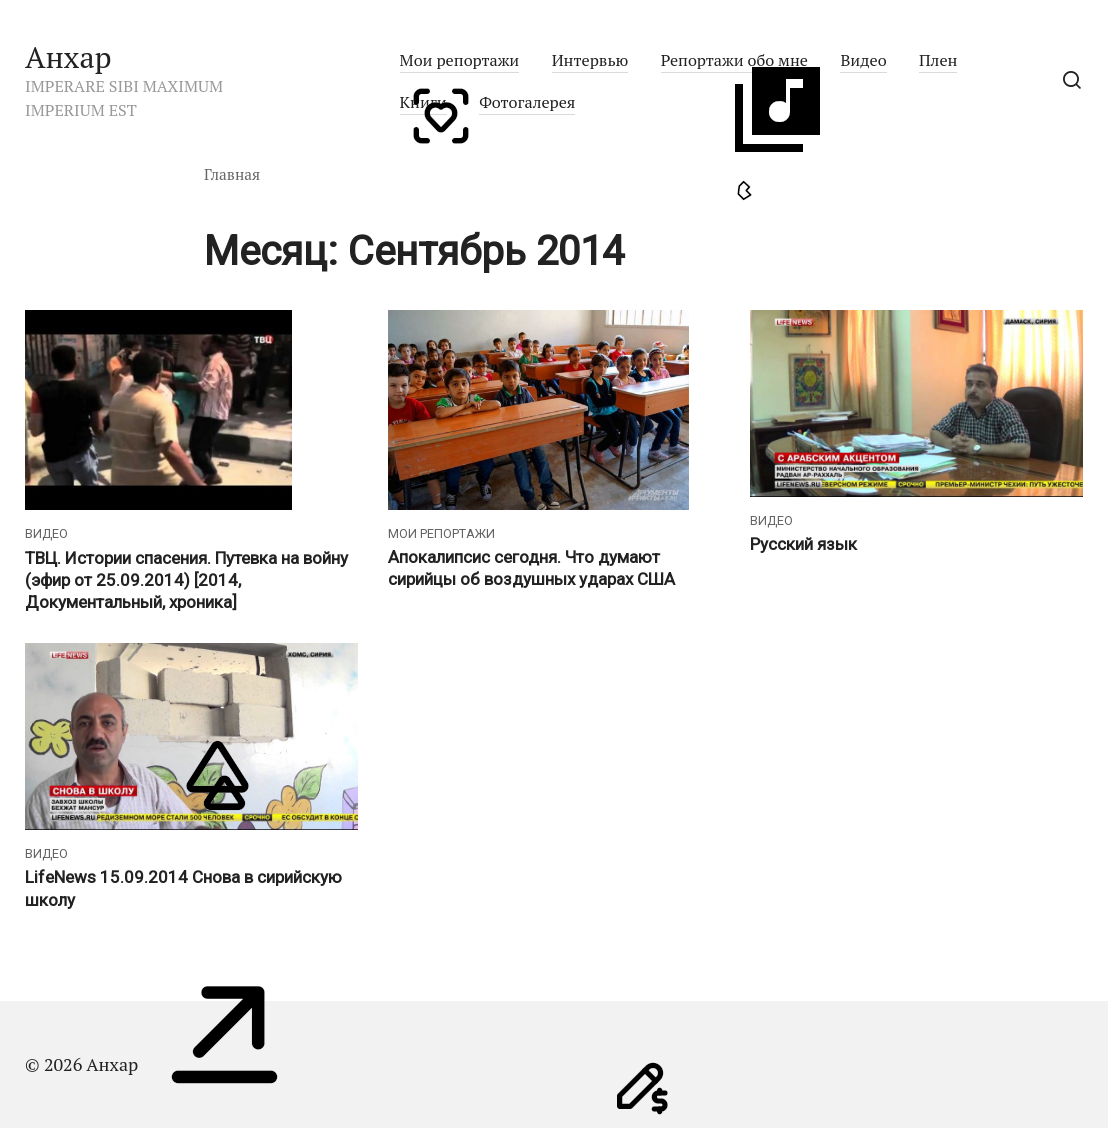 This screenshot has width=1108, height=1128. Describe the element at coordinates (641, 1085) in the screenshot. I see `edit pricing or cost information` at that location.